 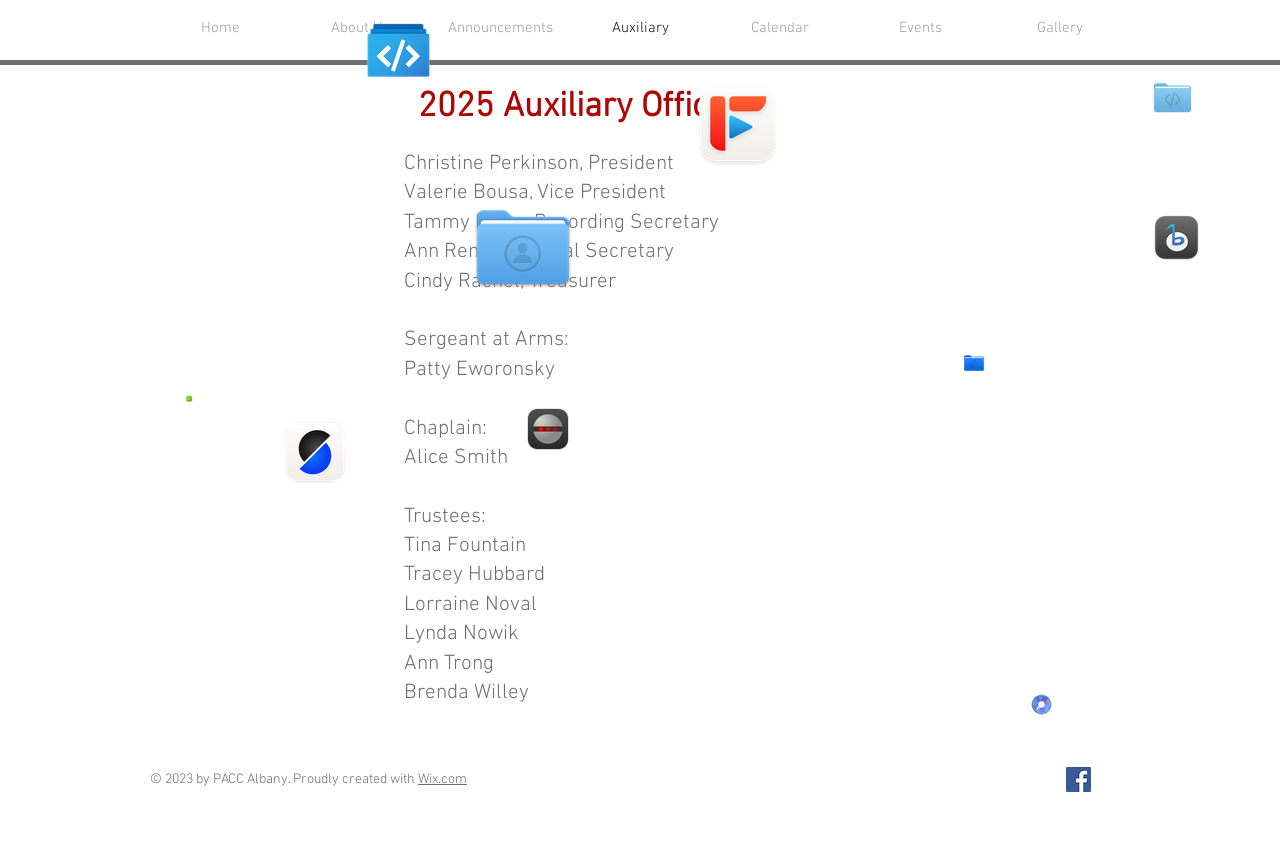 I want to click on open SuperSlicer 3D printing slicer application, so click(x=315, y=452).